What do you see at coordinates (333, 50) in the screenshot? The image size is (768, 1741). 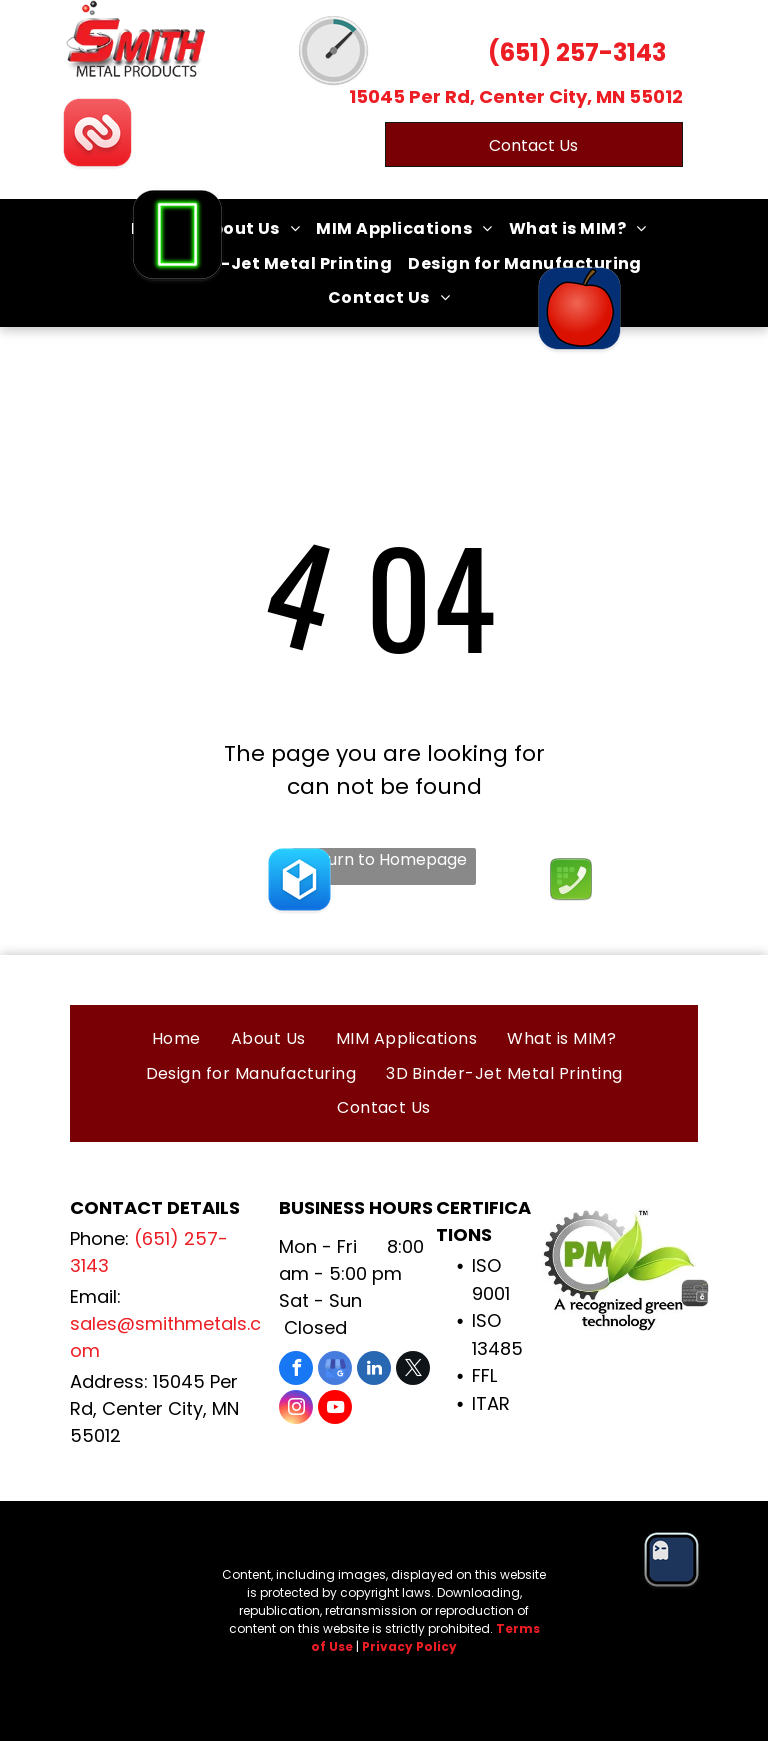 I see `open system profiler to analyze performance` at bounding box center [333, 50].